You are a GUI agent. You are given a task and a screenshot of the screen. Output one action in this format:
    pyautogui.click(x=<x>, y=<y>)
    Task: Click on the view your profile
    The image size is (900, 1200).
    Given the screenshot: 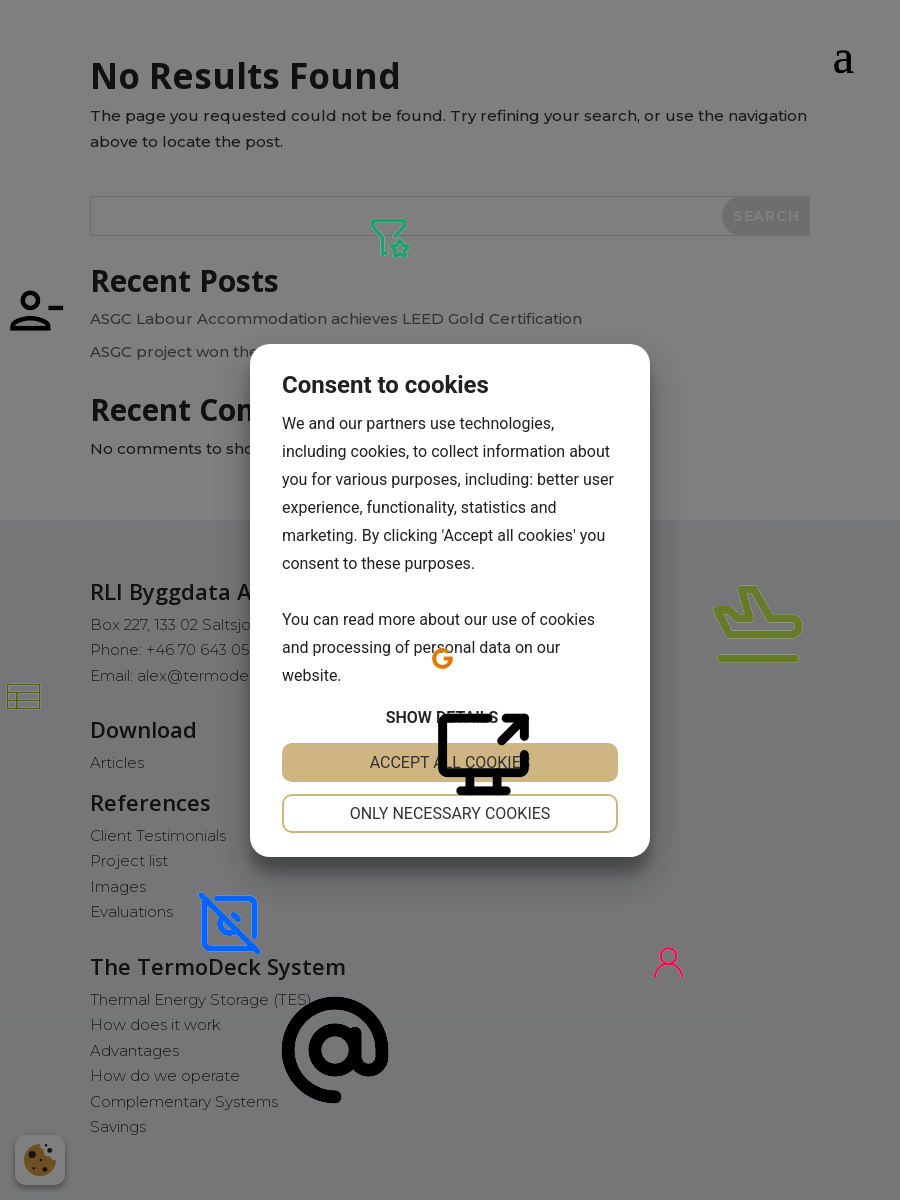 What is the action you would take?
    pyautogui.click(x=668, y=962)
    